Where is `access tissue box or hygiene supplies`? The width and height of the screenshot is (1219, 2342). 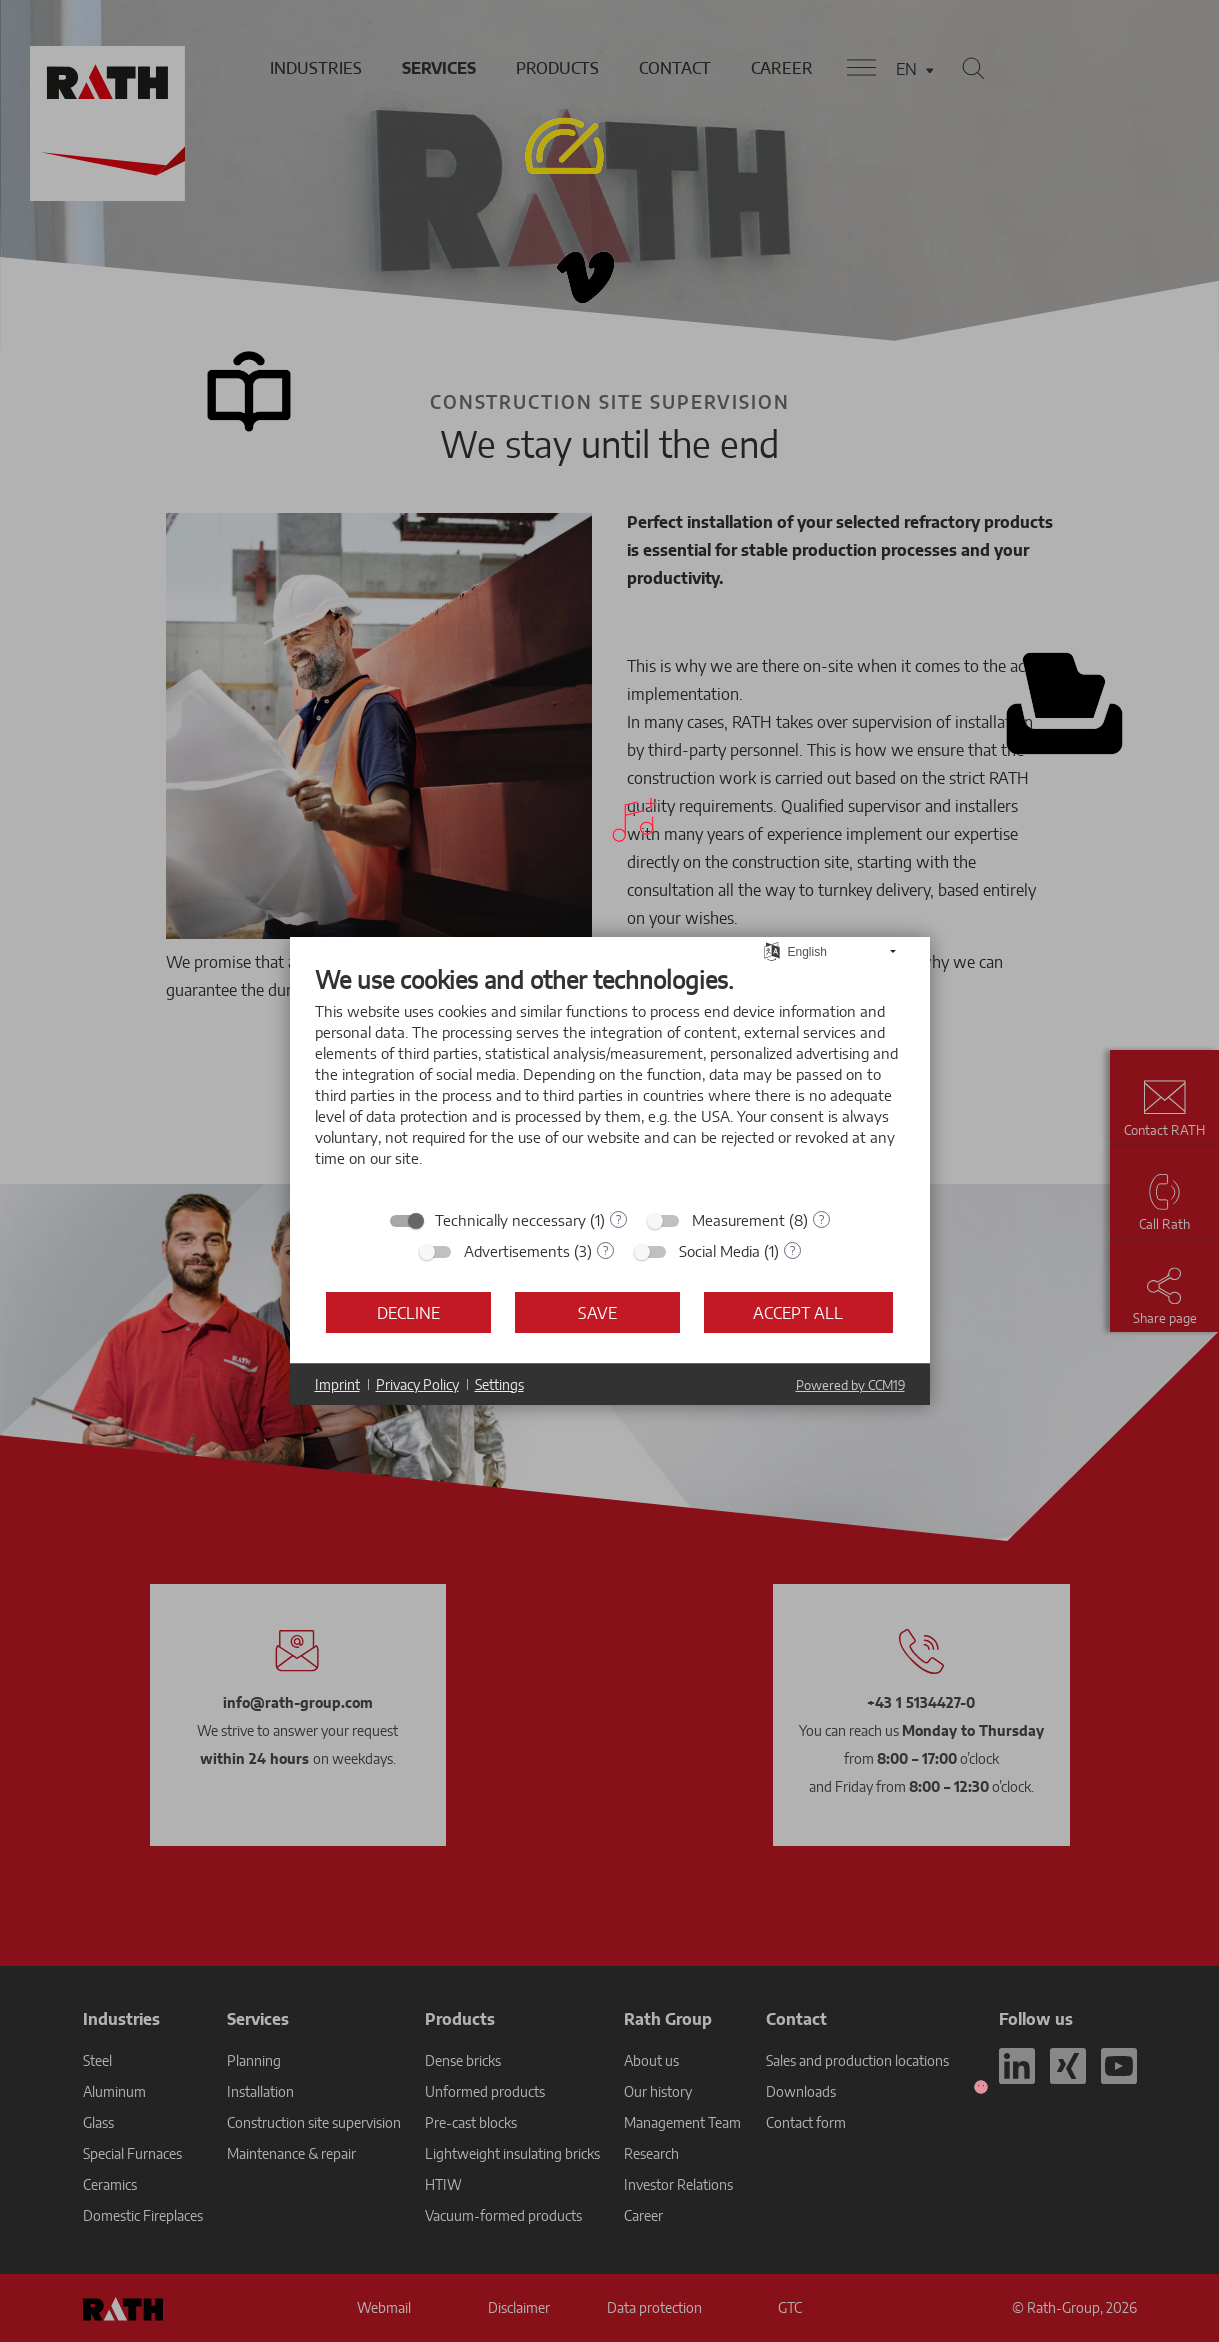 access tissue box or hygiene supplies is located at coordinates (1064, 703).